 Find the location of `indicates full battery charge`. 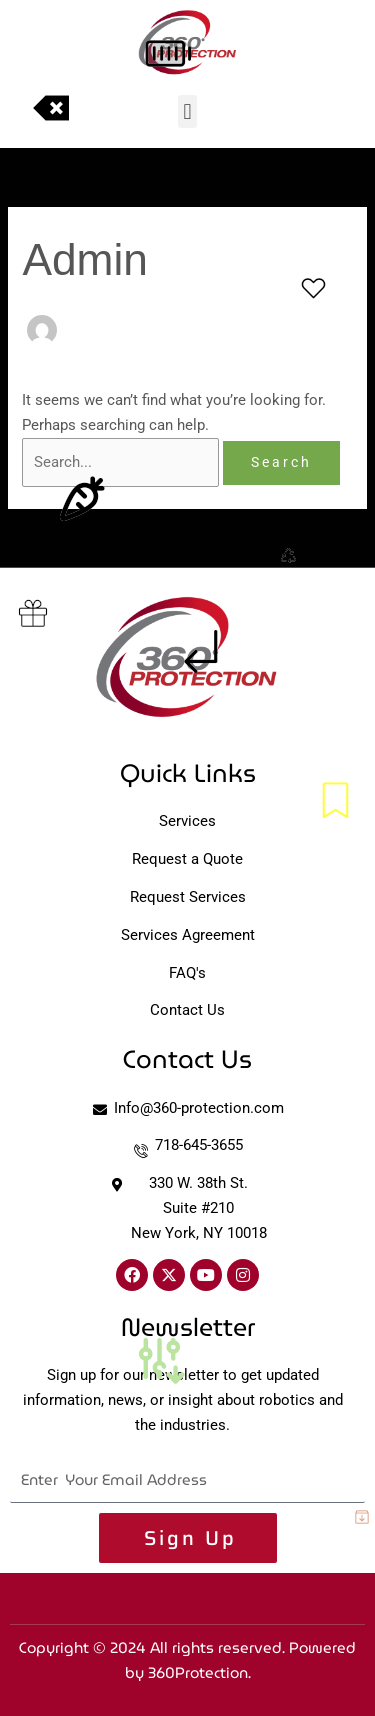

indicates full battery charge is located at coordinates (167, 53).